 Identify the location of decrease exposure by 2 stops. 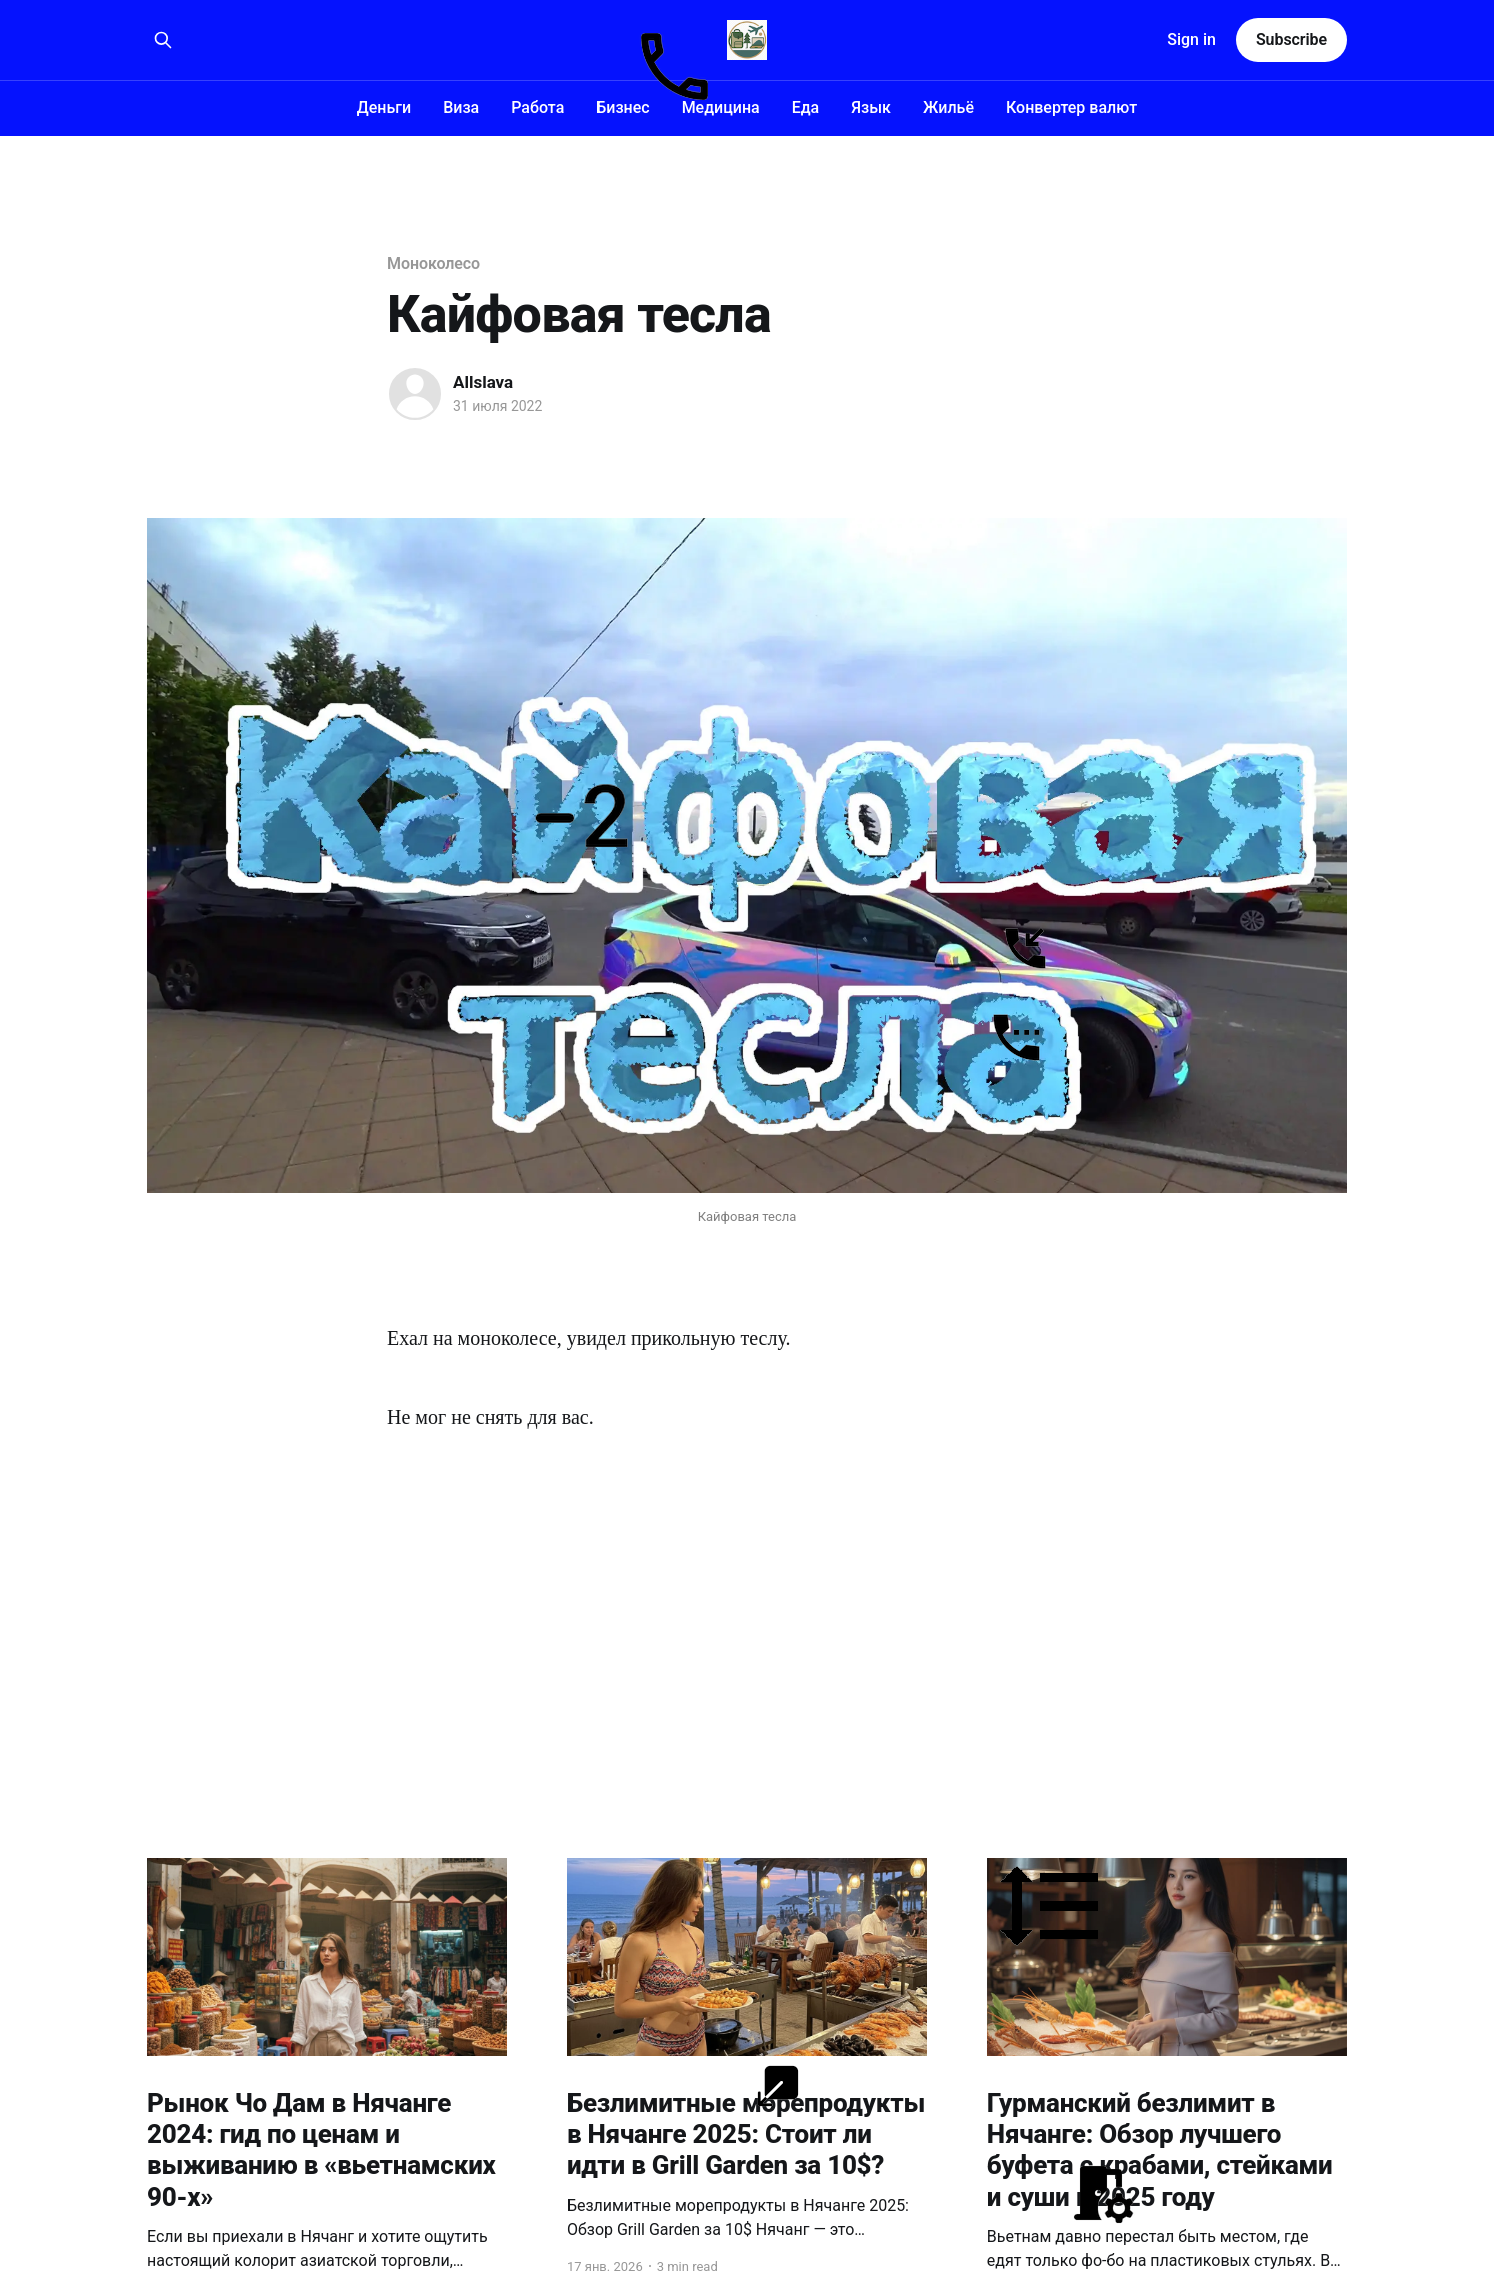
(584, 818).